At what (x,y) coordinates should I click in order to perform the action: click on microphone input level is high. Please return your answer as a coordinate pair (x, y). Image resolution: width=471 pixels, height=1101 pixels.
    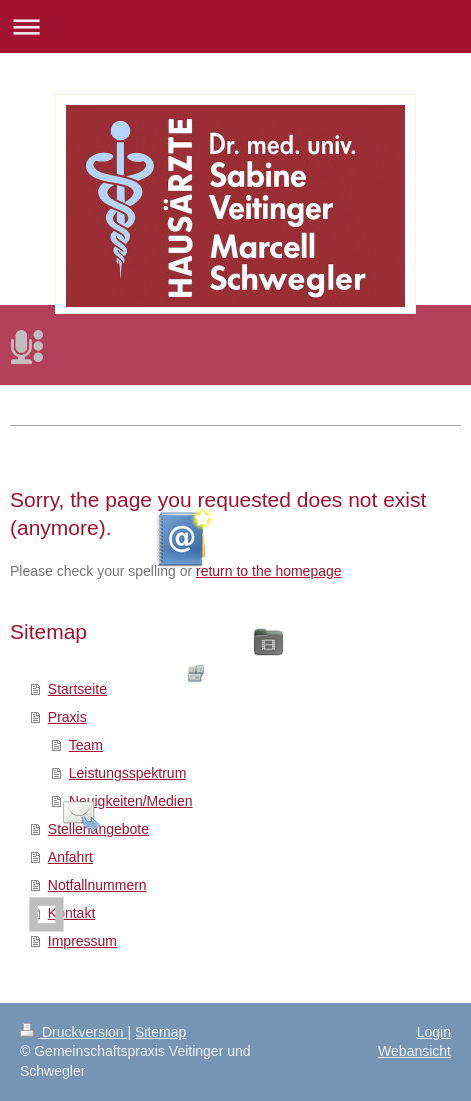
    Looking at the image, I should click on (27, 346).